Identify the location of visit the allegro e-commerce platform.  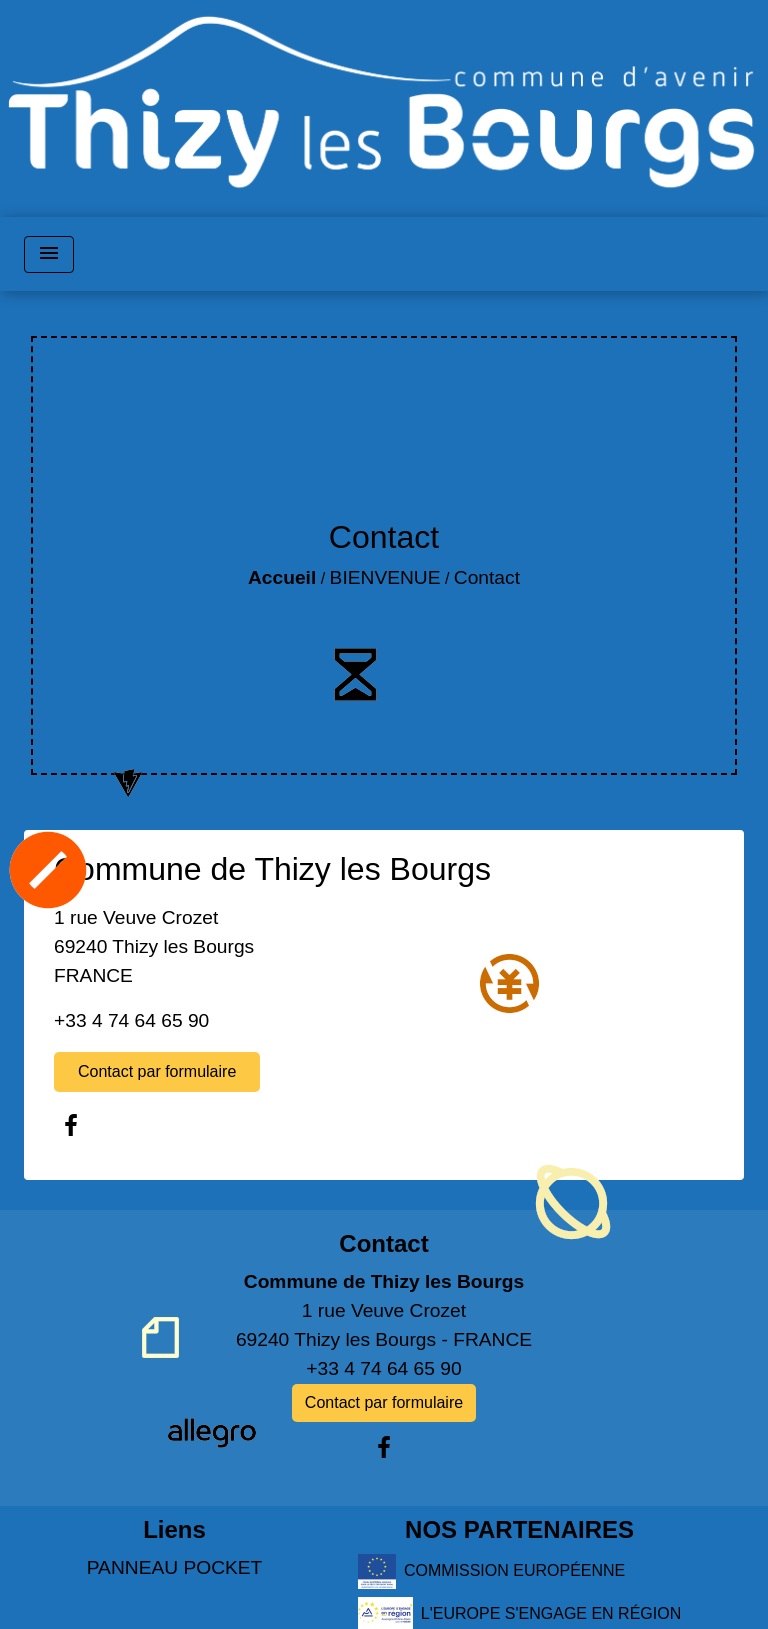
(212, 1433).